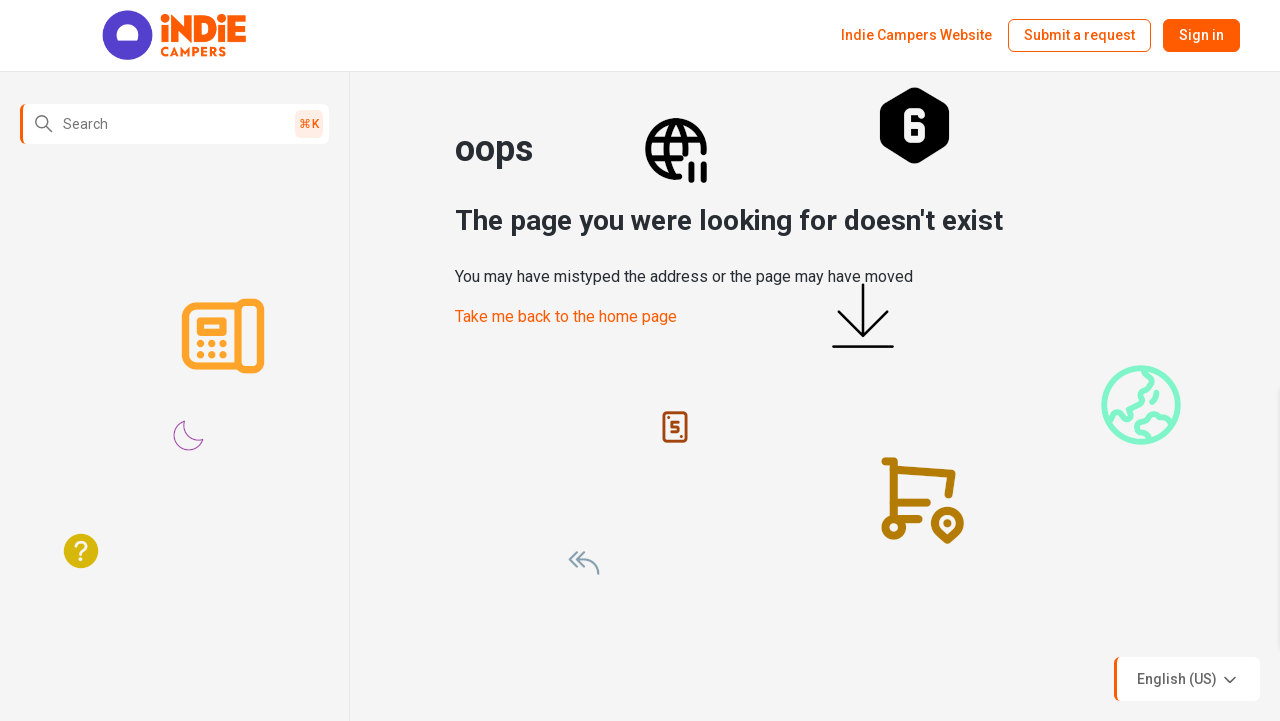  What do you see at coordinates (584, 563) in the screenshot?
I see `reply all to a message or email` at bounding box center [584, 563].